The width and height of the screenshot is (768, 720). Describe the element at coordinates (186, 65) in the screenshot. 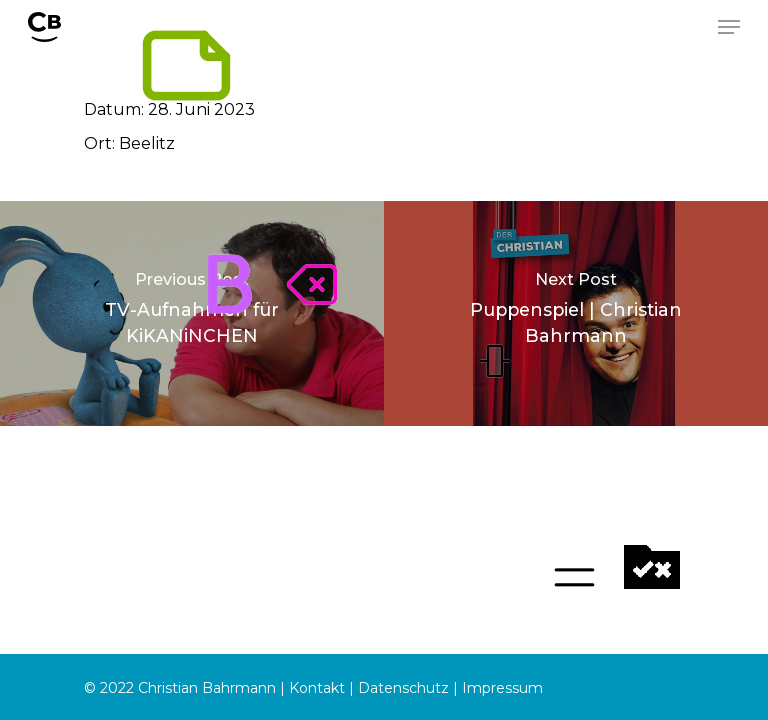

I see `view document in landscape orientation` at that location.